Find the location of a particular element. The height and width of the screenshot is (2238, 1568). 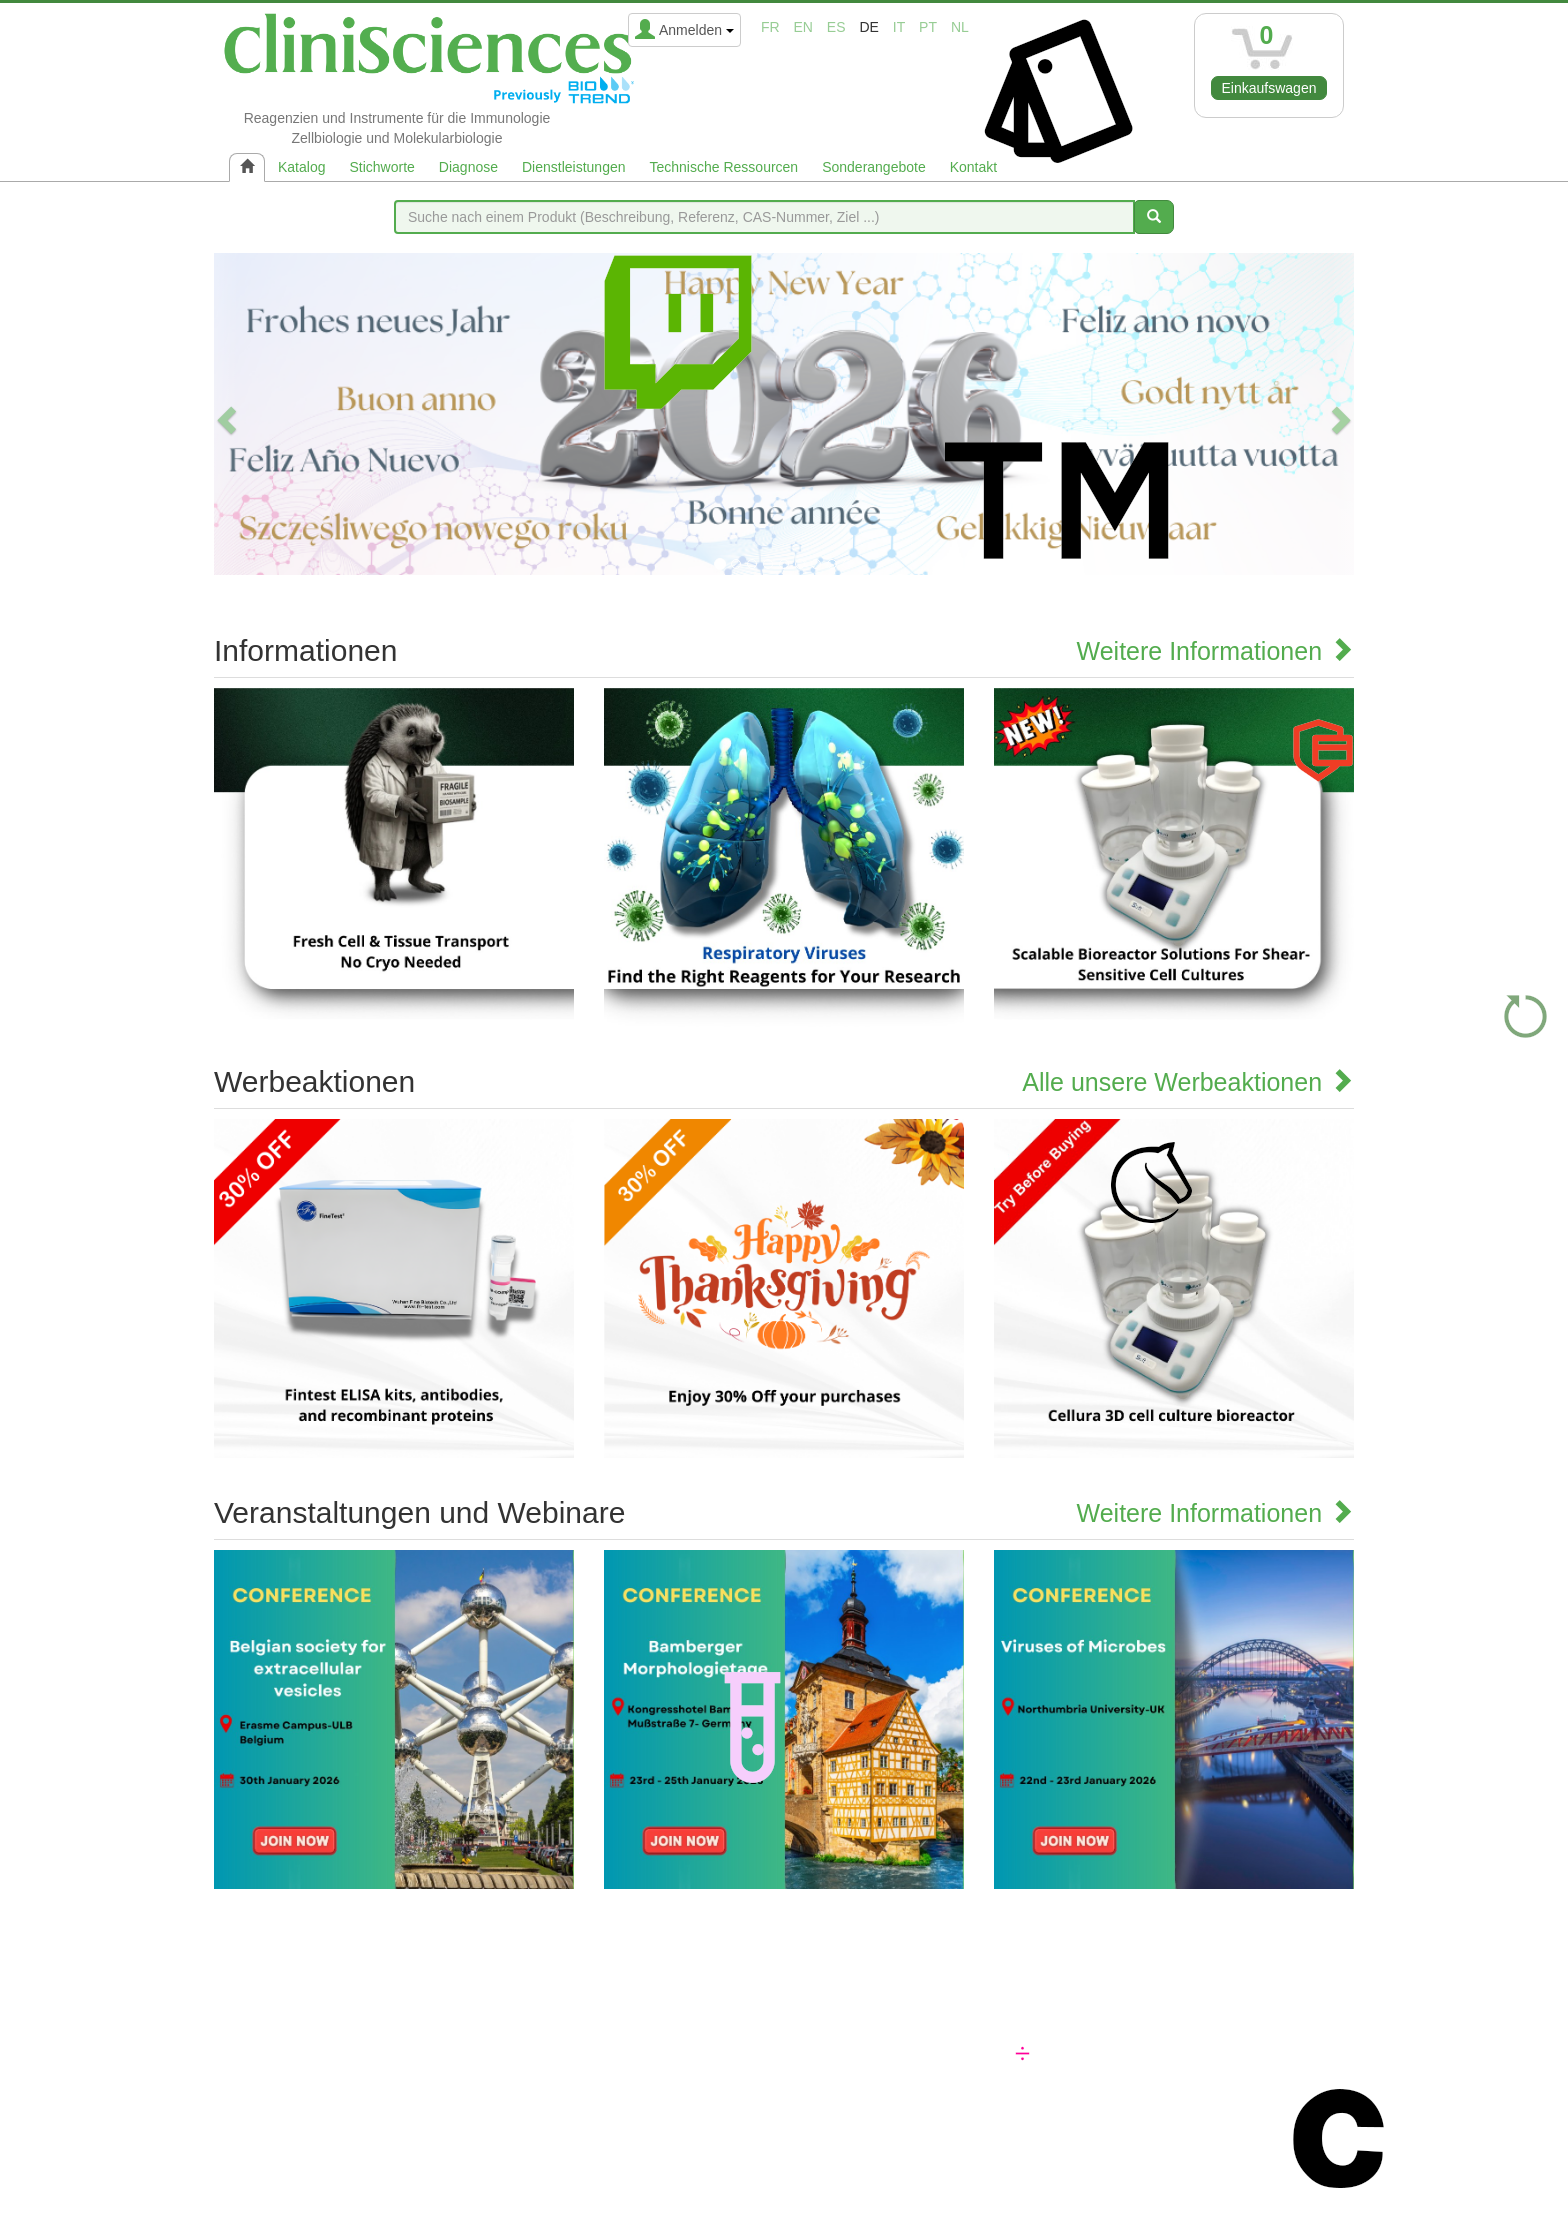

open the lichess chess platform is located at coordinates (1151, 1182).